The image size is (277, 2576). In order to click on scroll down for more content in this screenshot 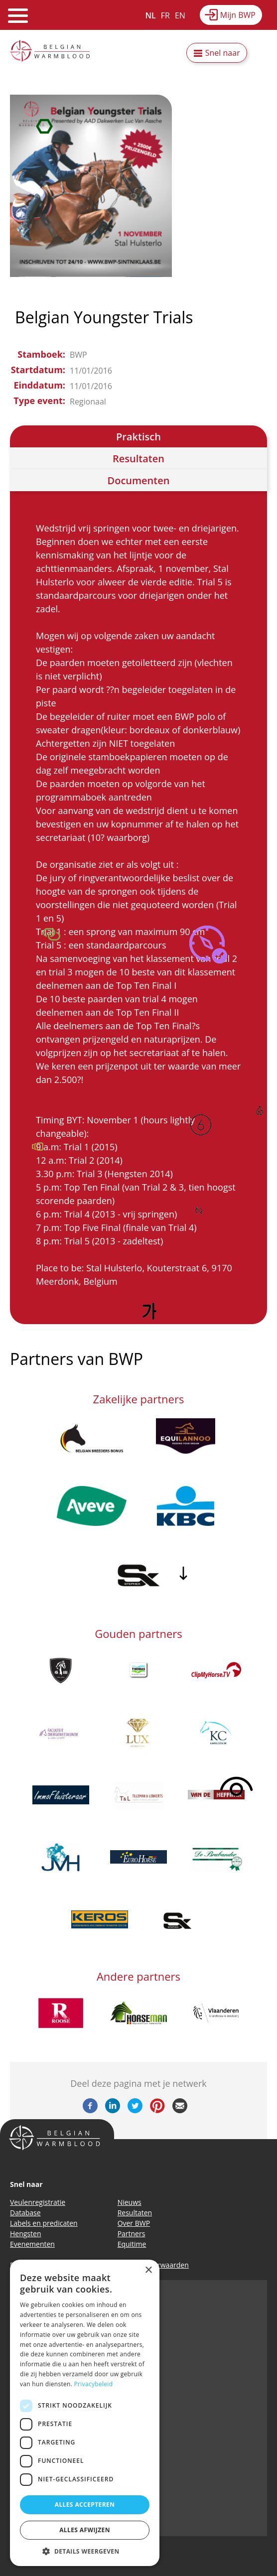, I will do `click(183, 1573)`.